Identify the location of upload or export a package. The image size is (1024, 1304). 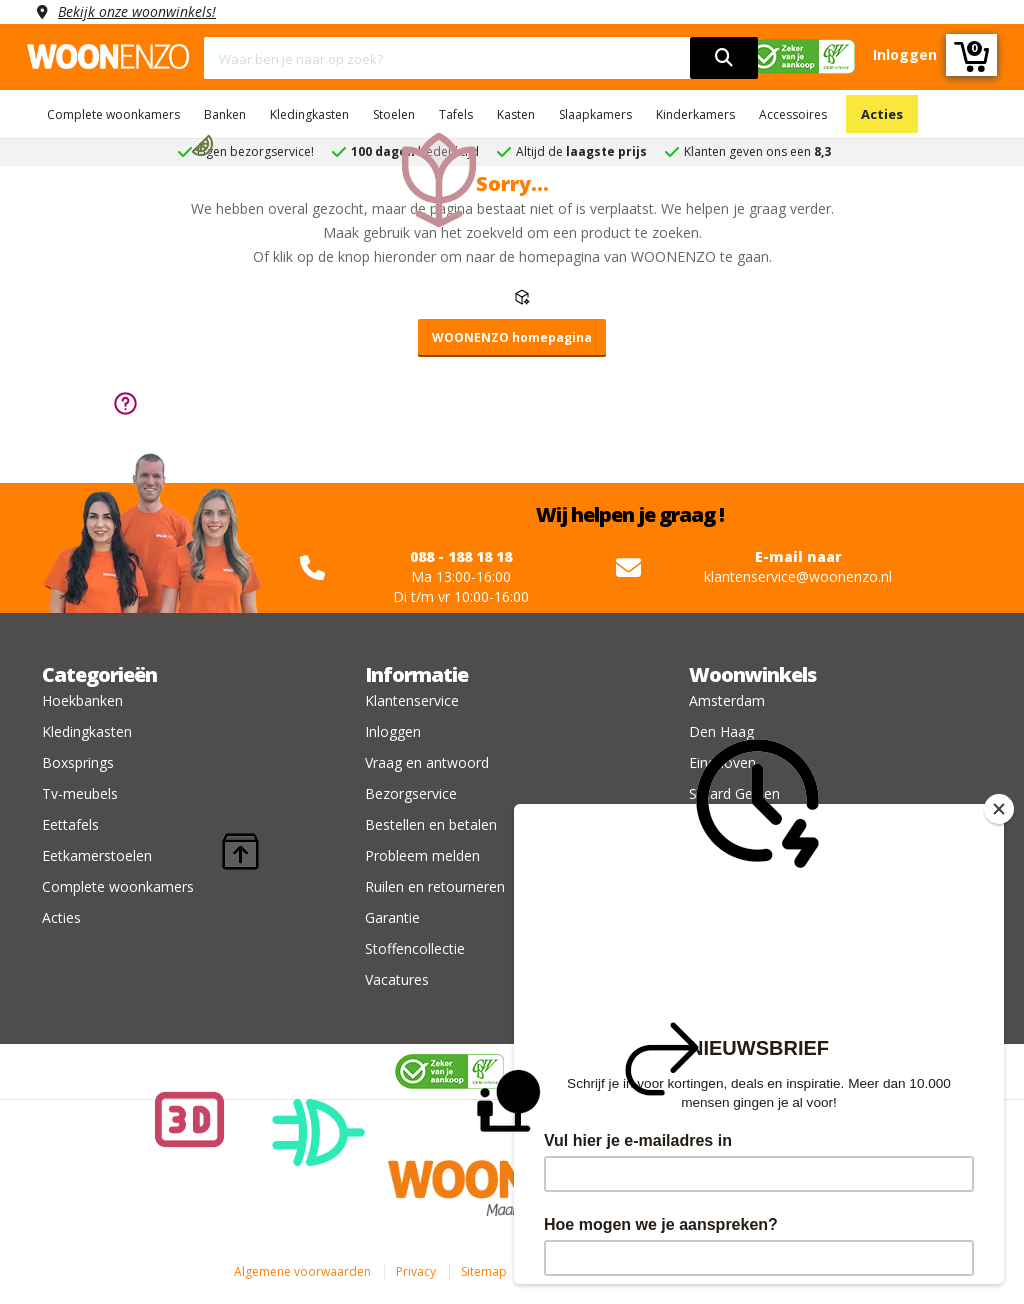
(240, 851).